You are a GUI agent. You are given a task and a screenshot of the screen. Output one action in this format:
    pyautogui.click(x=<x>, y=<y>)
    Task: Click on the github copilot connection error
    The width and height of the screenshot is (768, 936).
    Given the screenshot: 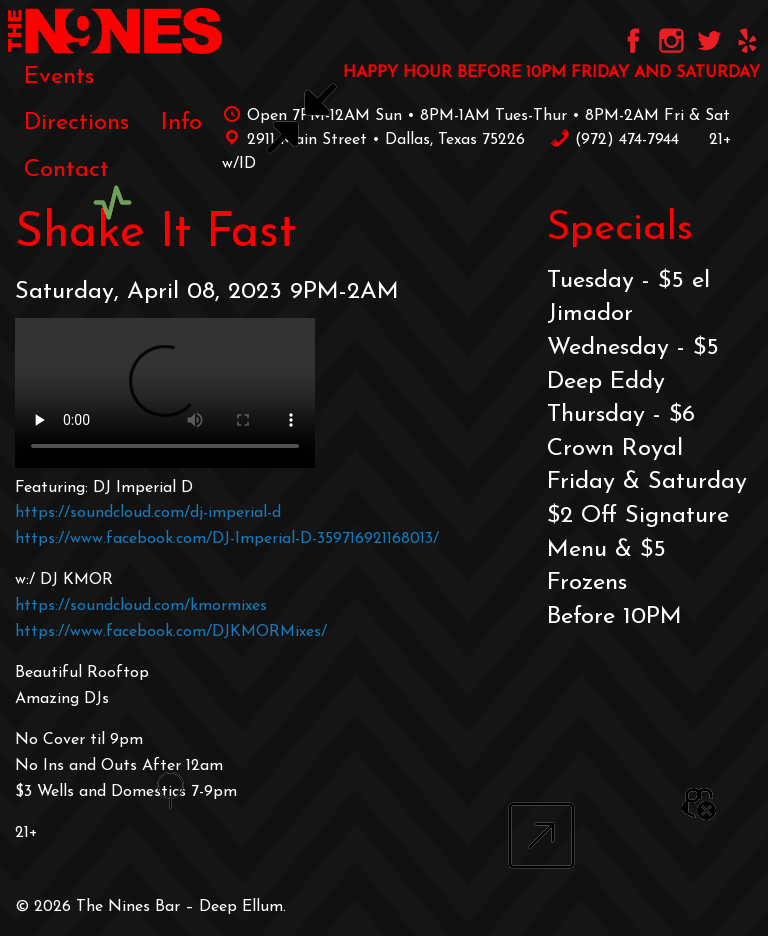 What is the action you would take?
    pyautogui.click(x=699, y=803)
    